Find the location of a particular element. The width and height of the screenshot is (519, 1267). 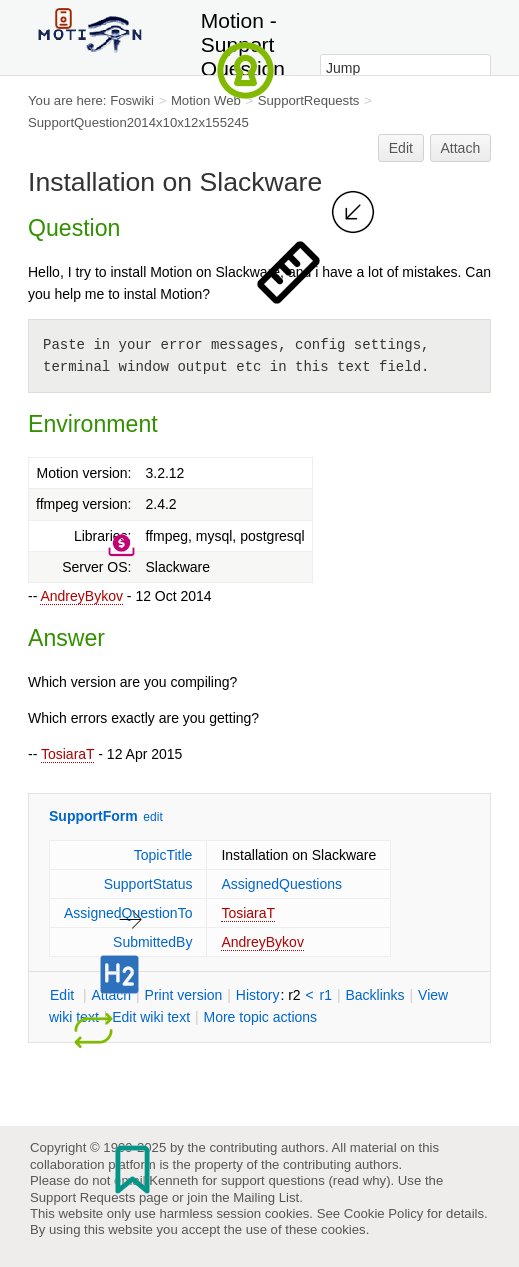

save this item for later is located at coordinates (132, 1169).